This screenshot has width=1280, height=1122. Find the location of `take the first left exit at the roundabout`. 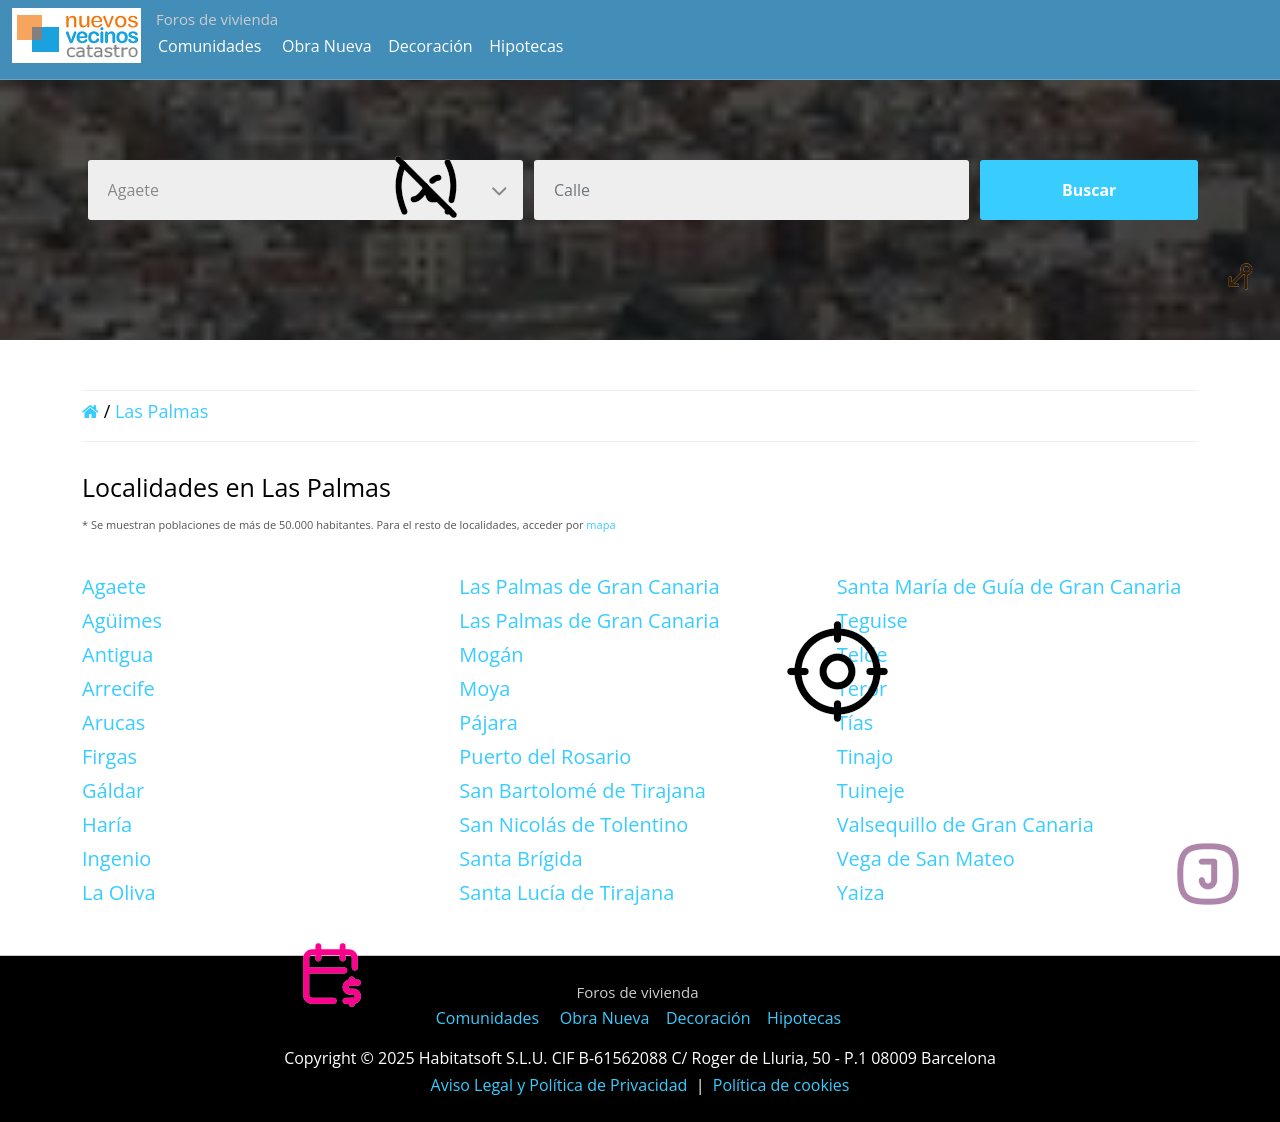

take the first left exit at the roundabout is located at coordinates (1240, 276).